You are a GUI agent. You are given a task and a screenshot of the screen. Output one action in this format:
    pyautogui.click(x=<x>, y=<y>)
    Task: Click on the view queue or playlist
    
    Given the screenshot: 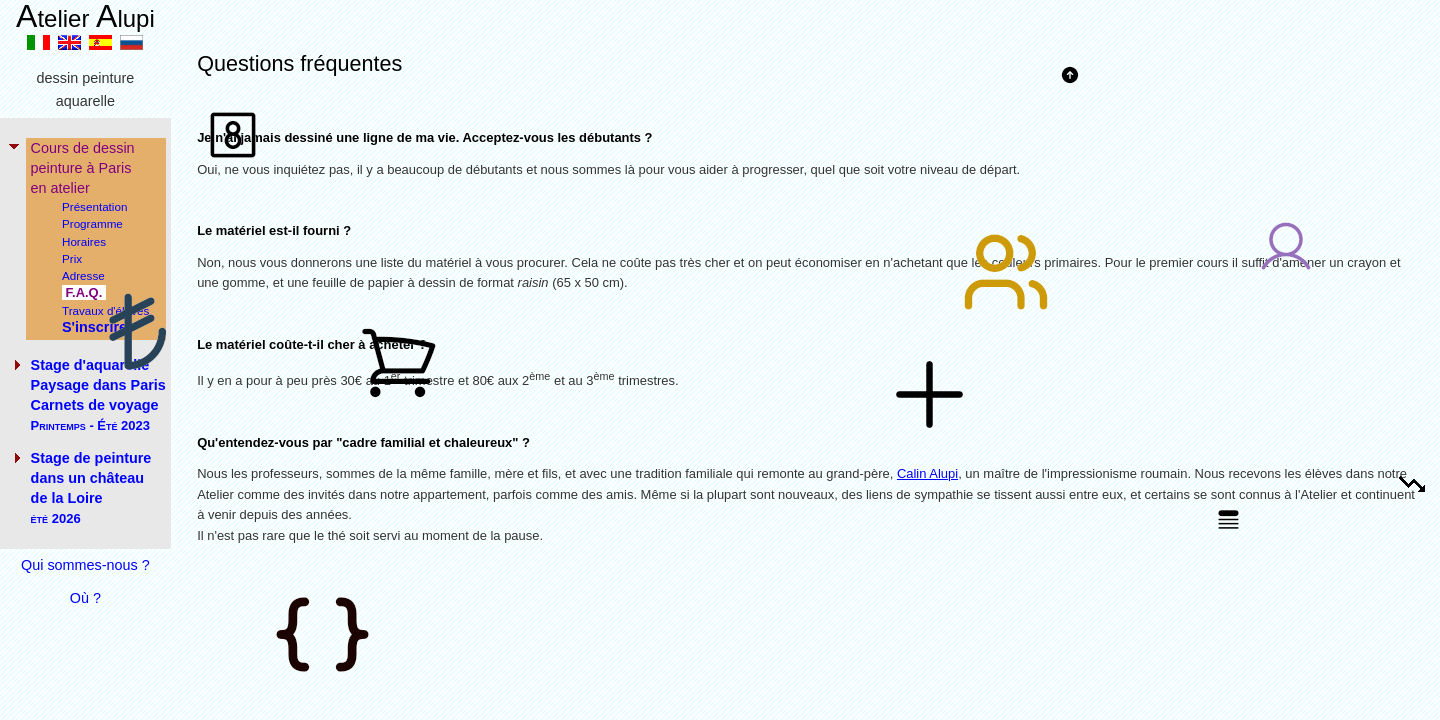 What is the action you would take?
    pyautogui.click(x=1228, y=519)
    